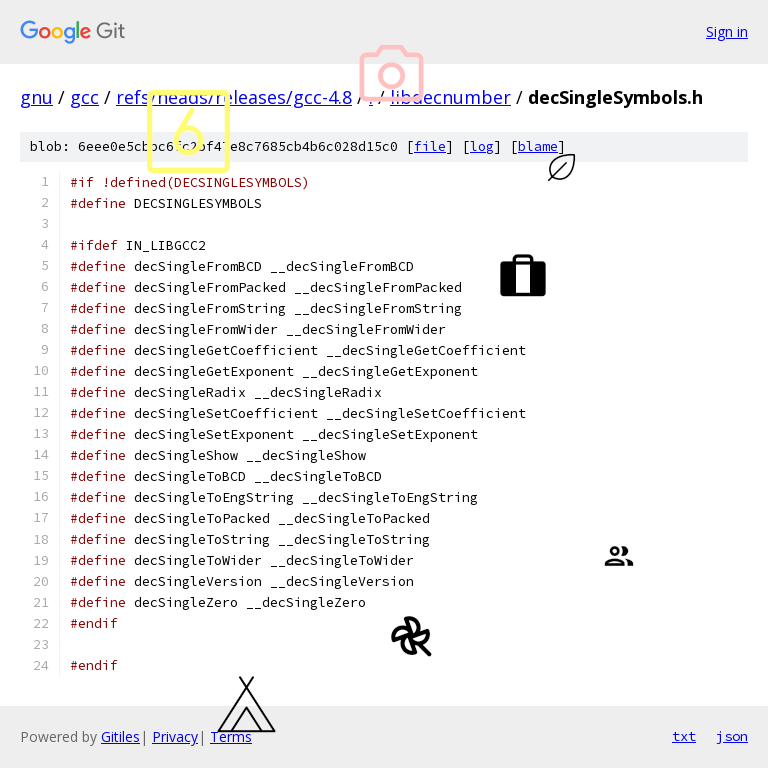 This screenshot has height=768, width=768. Describe the element at coordinates (619, 556) in the screenshot. I see `view group members` at that location.